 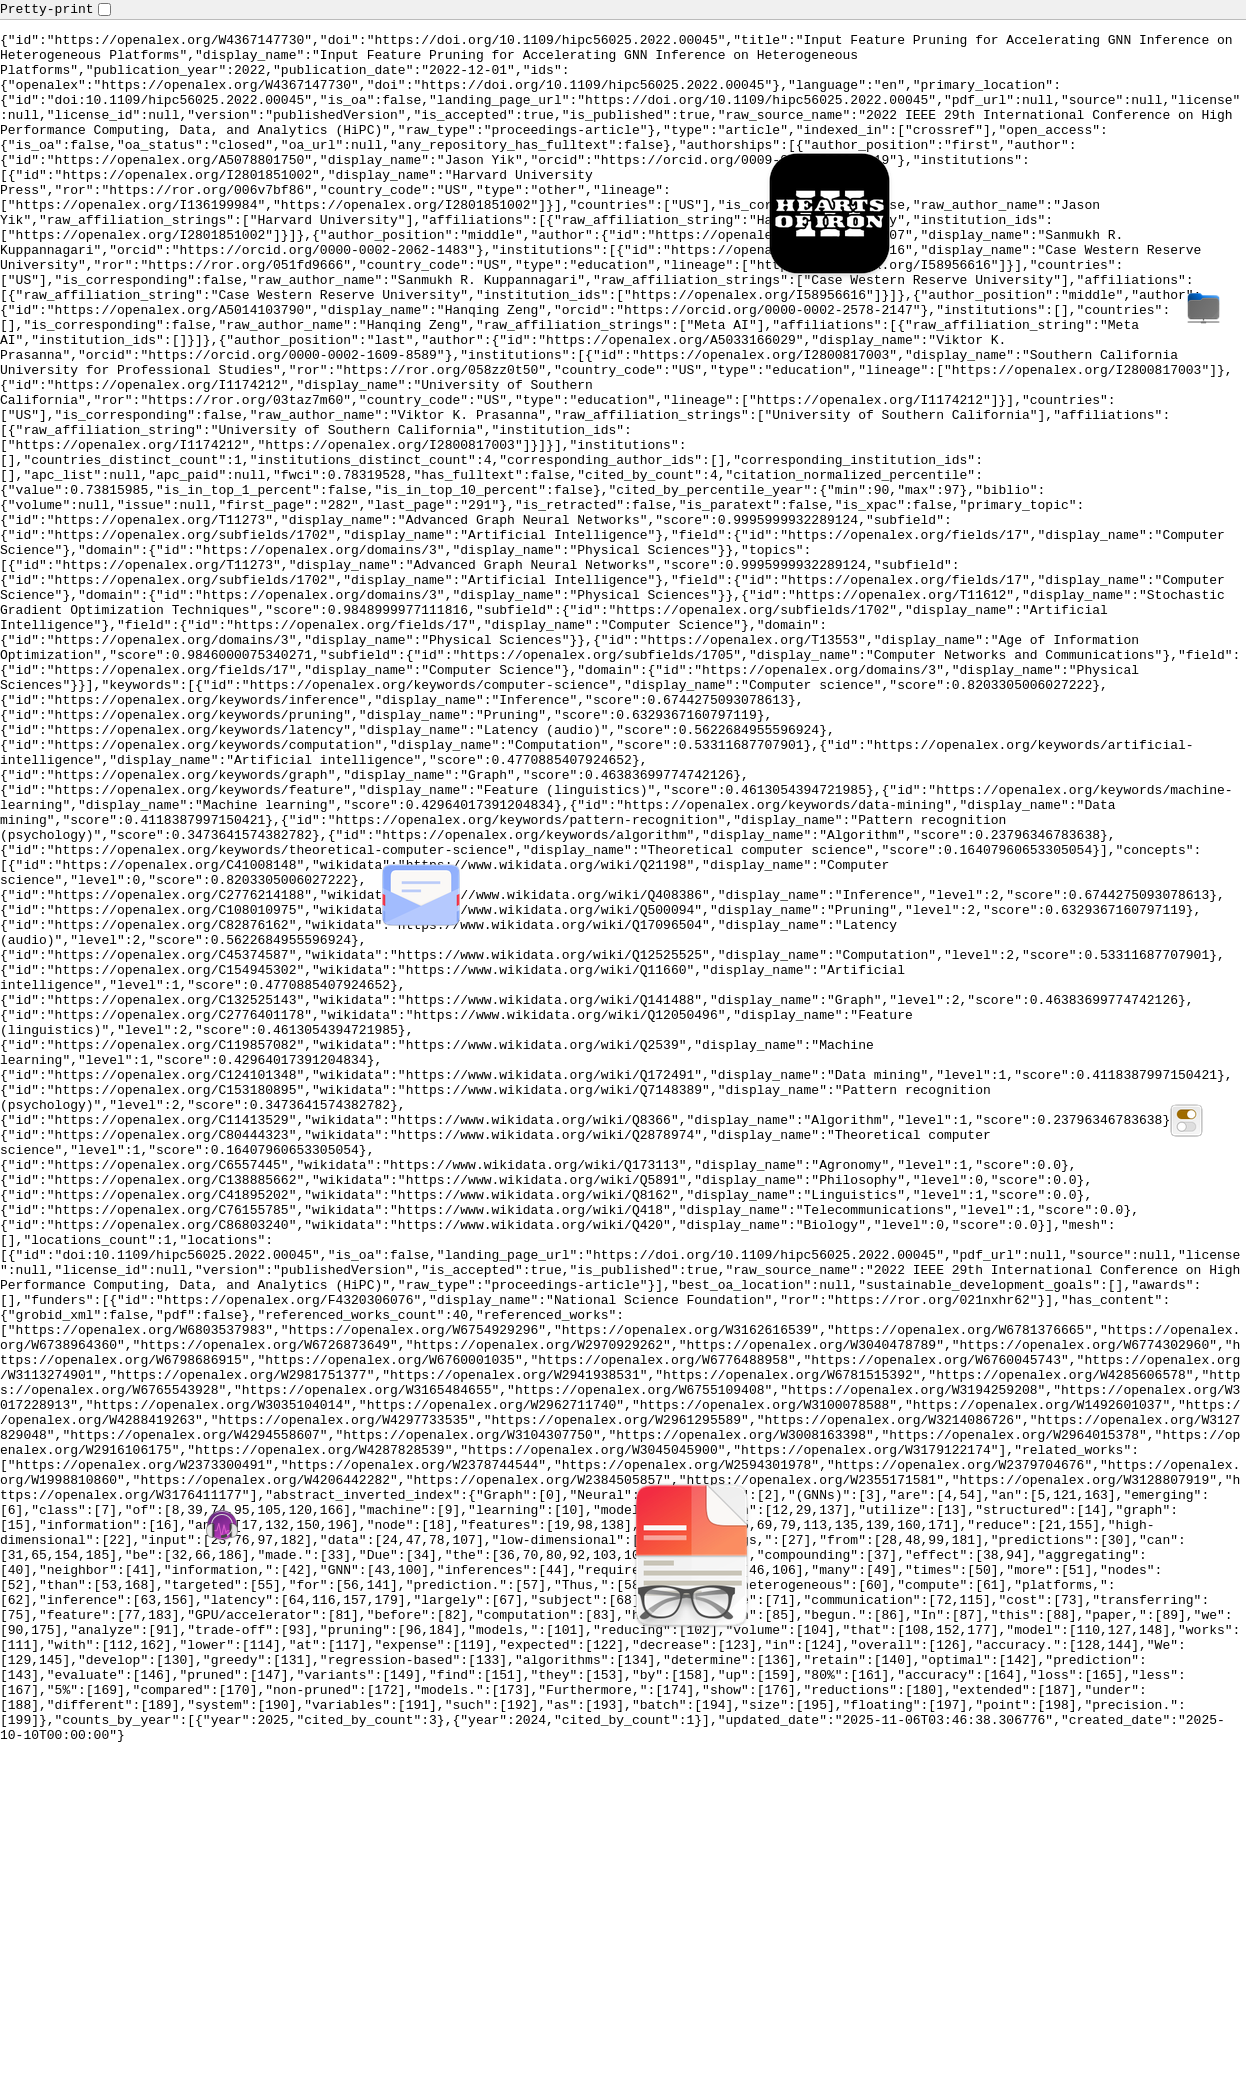 I want to click on open the mail app, so click(x=421, y=895).